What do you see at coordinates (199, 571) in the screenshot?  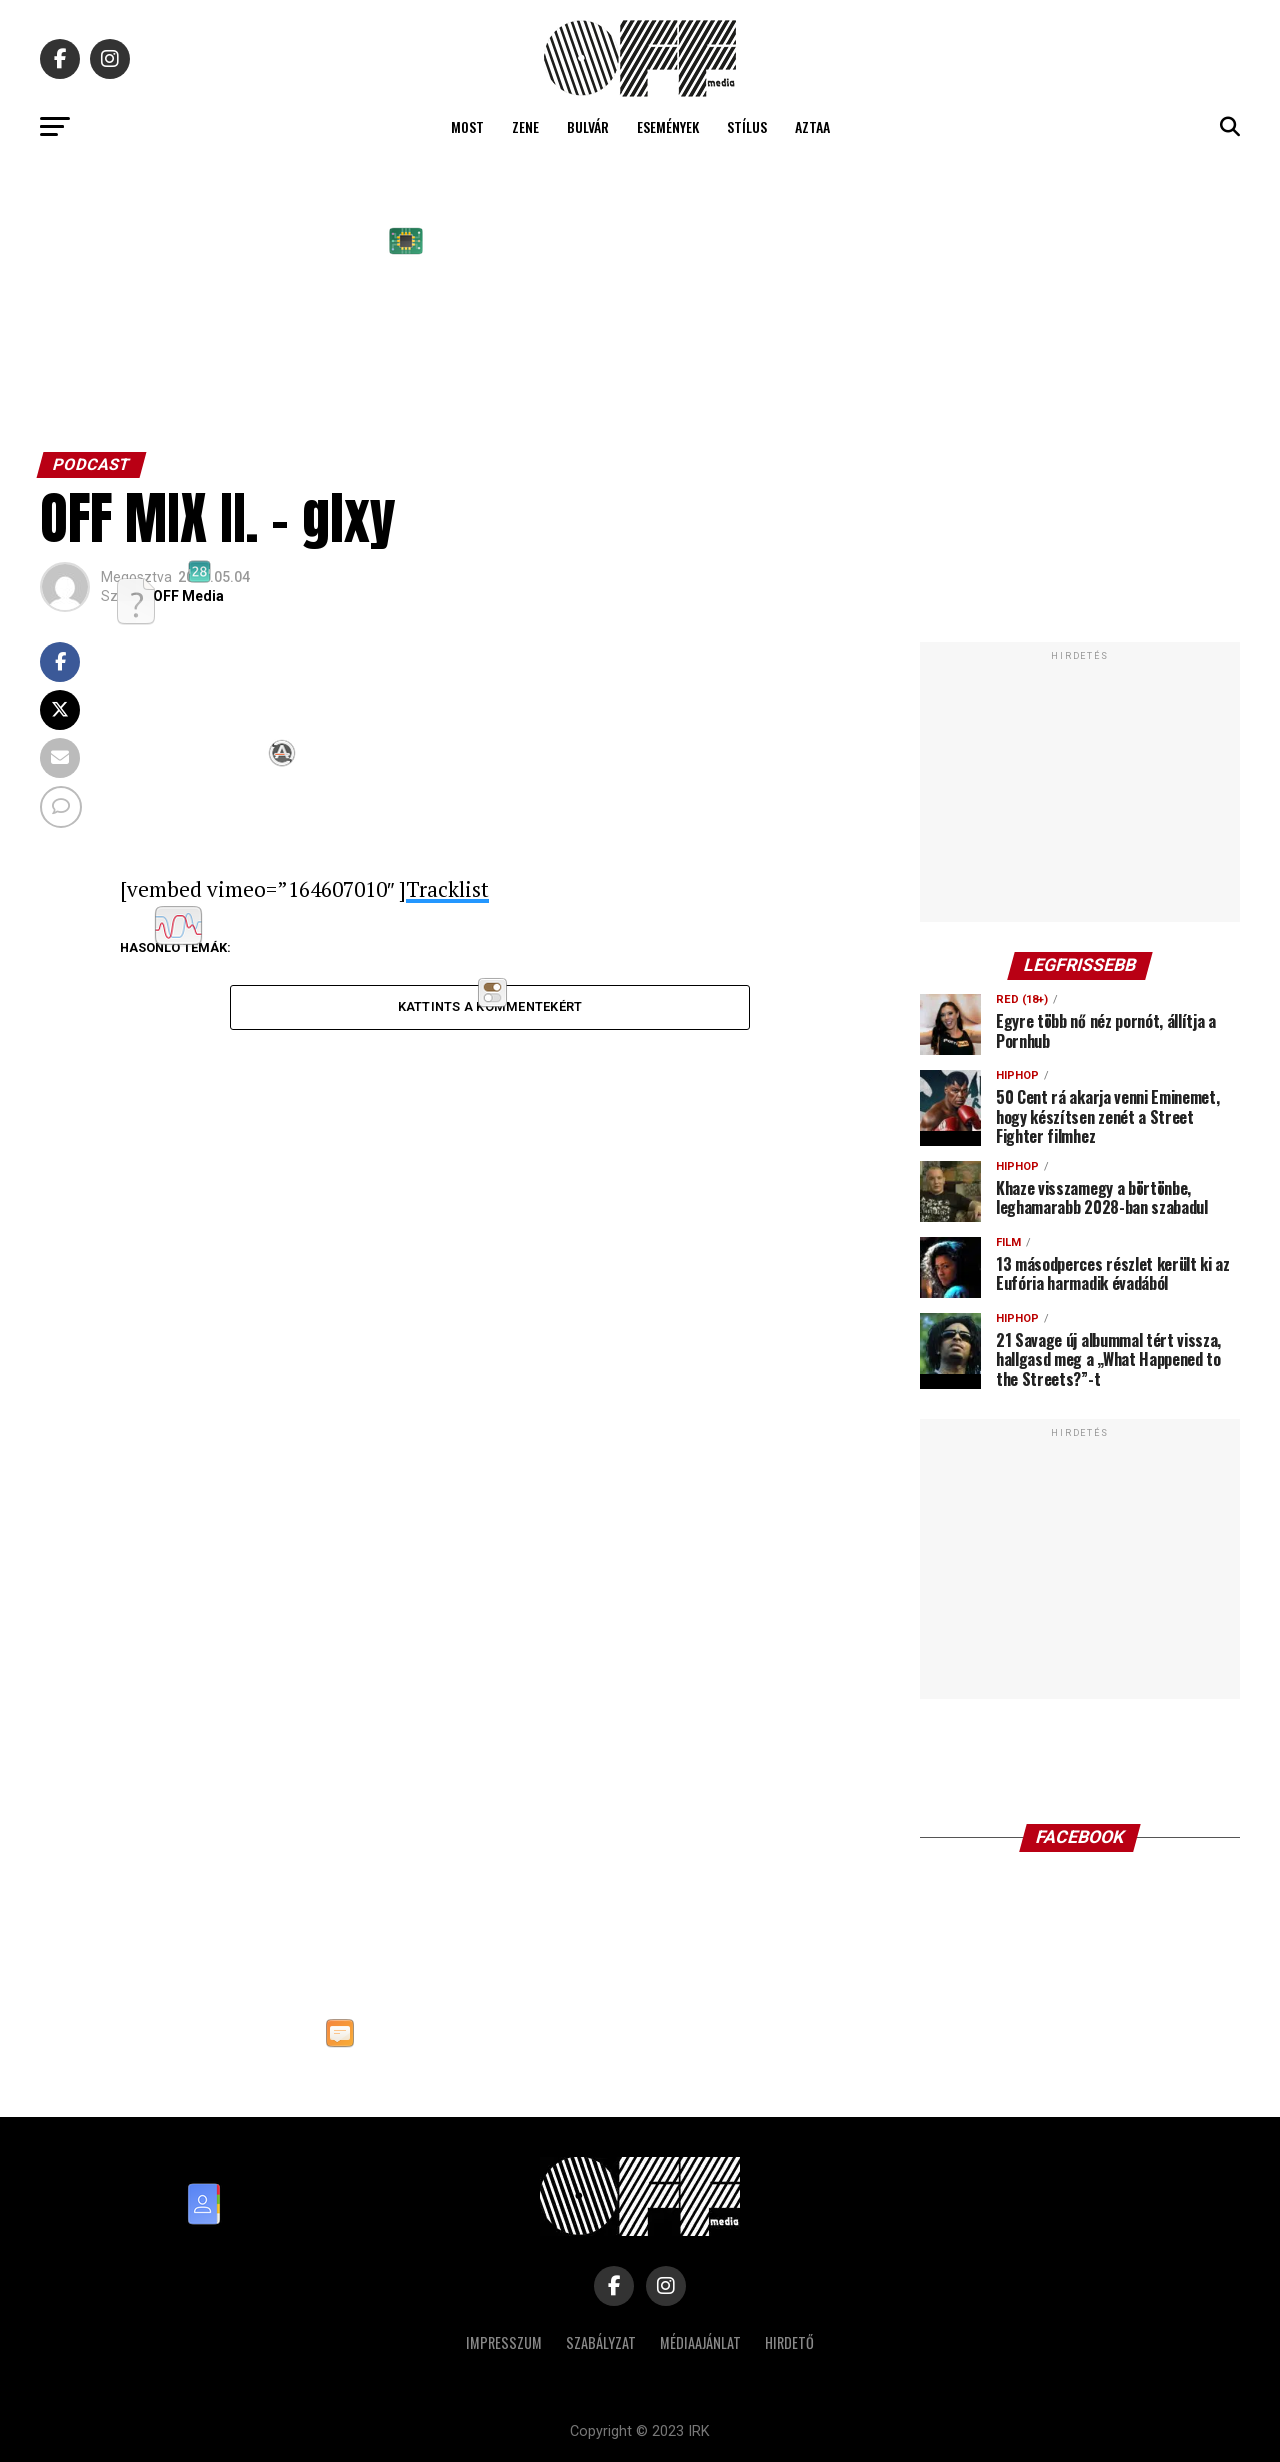 I see `open the calendar app` at bounding box center [199, 571].